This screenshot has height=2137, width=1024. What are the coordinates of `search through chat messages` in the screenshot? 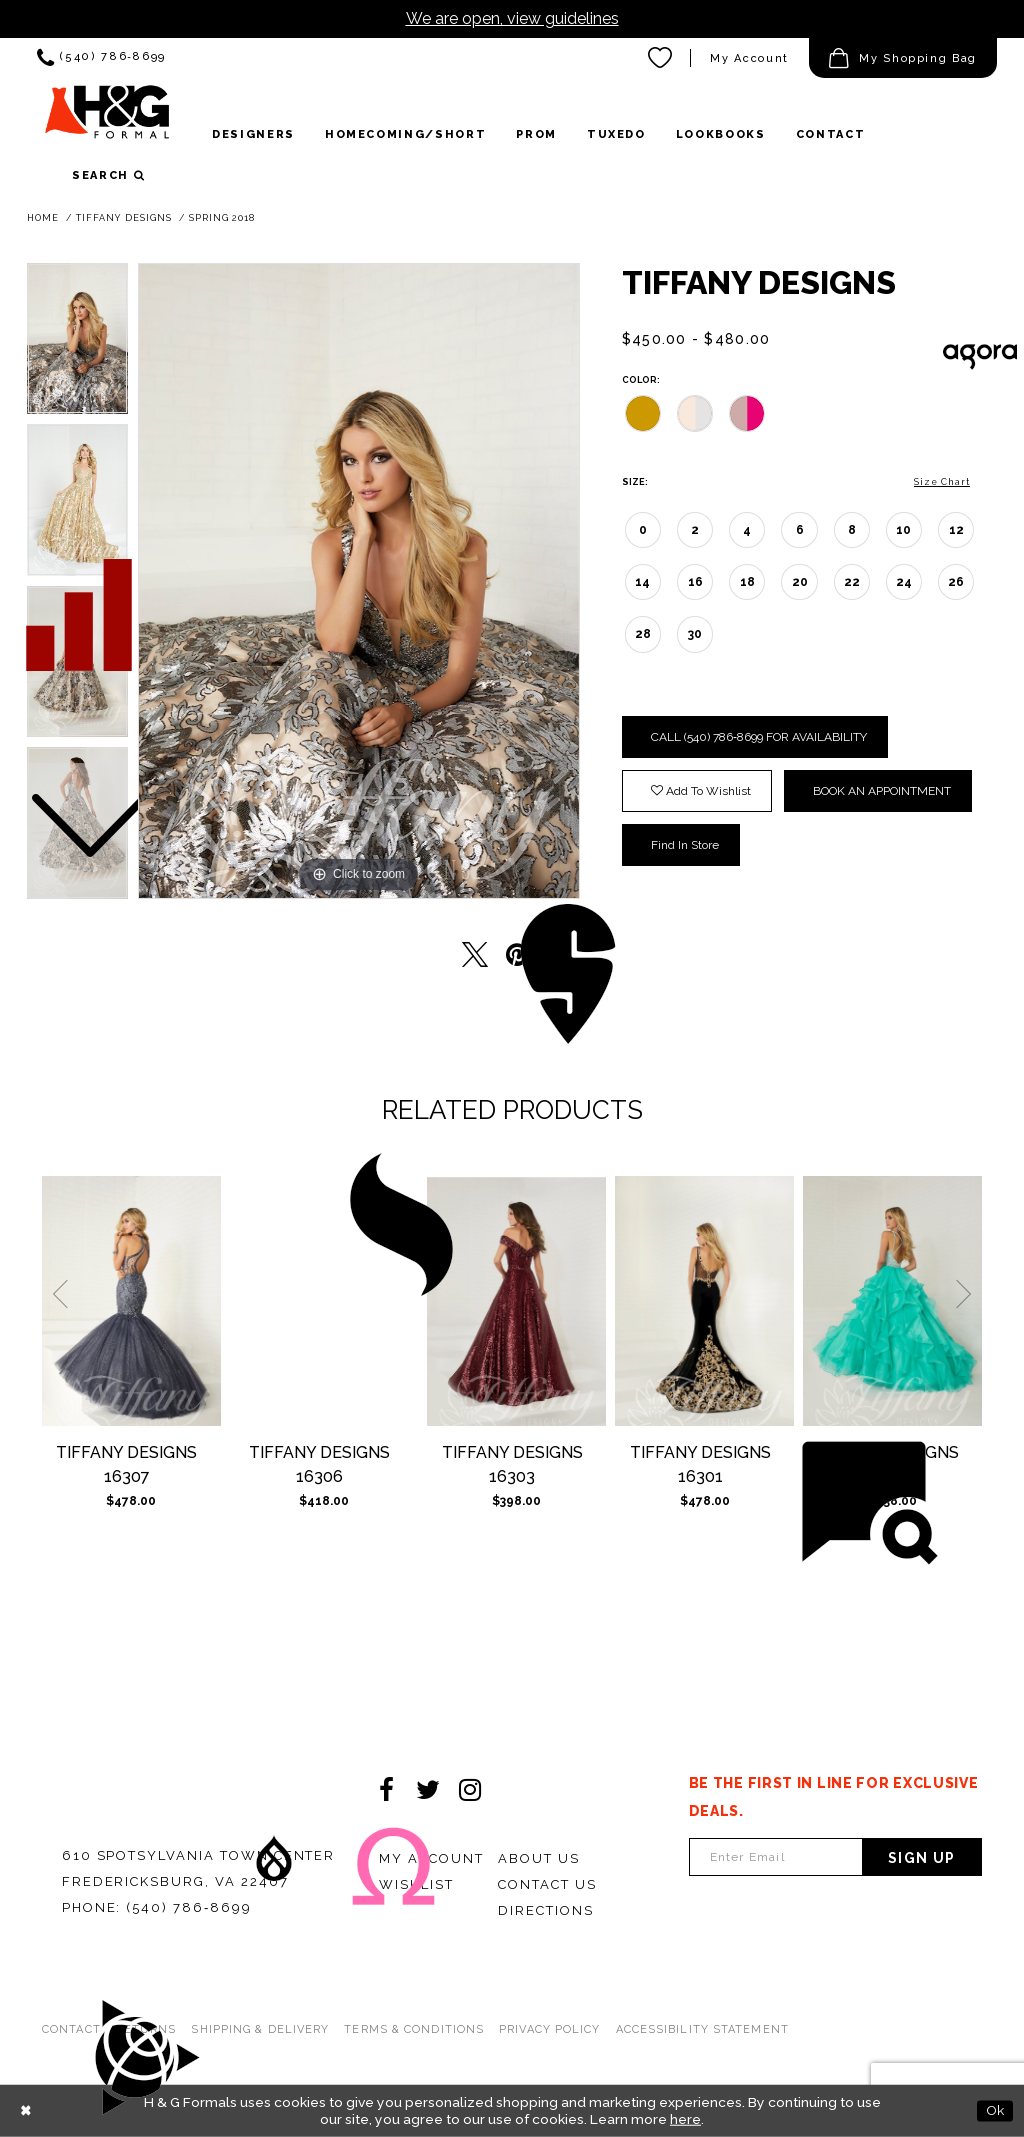 It's located at (864, 1497).